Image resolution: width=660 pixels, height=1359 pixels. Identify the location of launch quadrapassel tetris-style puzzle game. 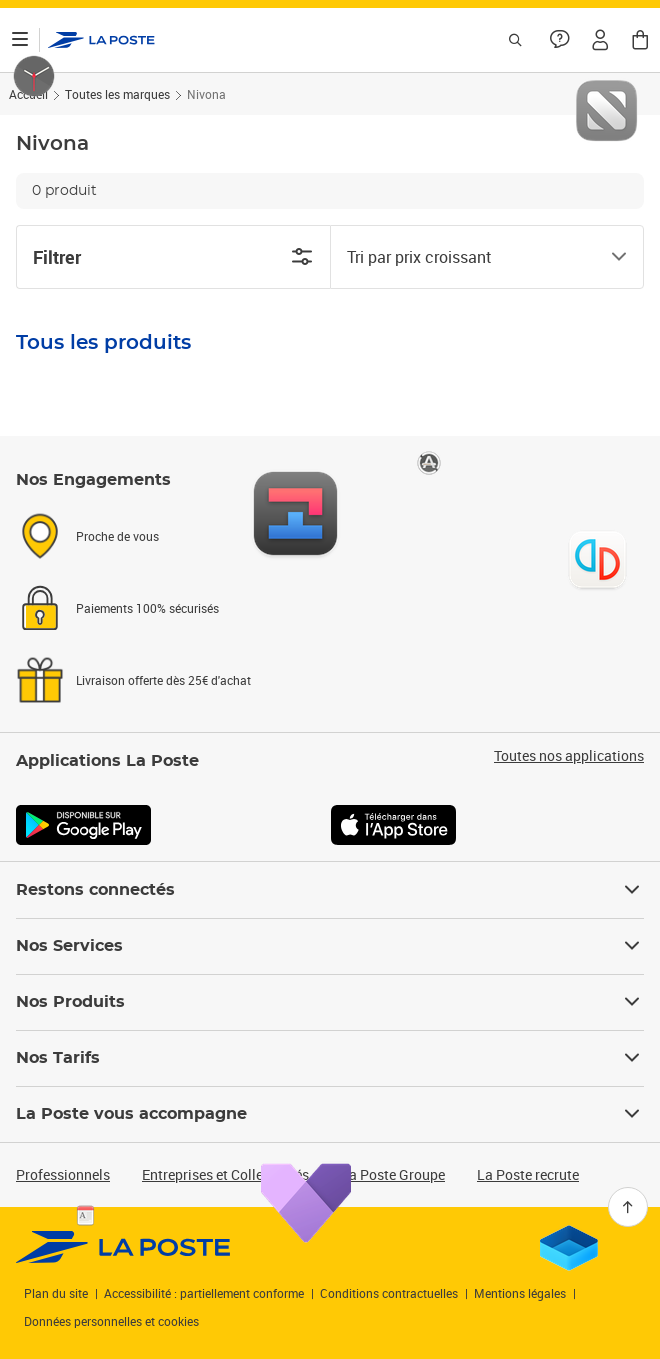
(295, 513).